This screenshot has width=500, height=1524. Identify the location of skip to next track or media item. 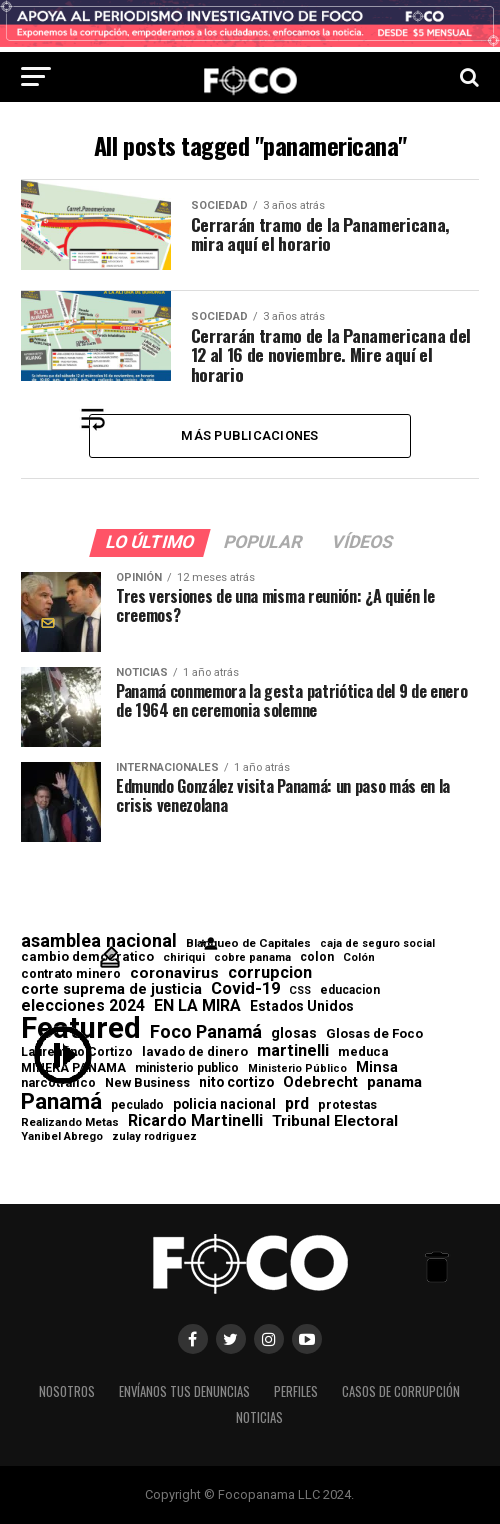
(63, 1055).